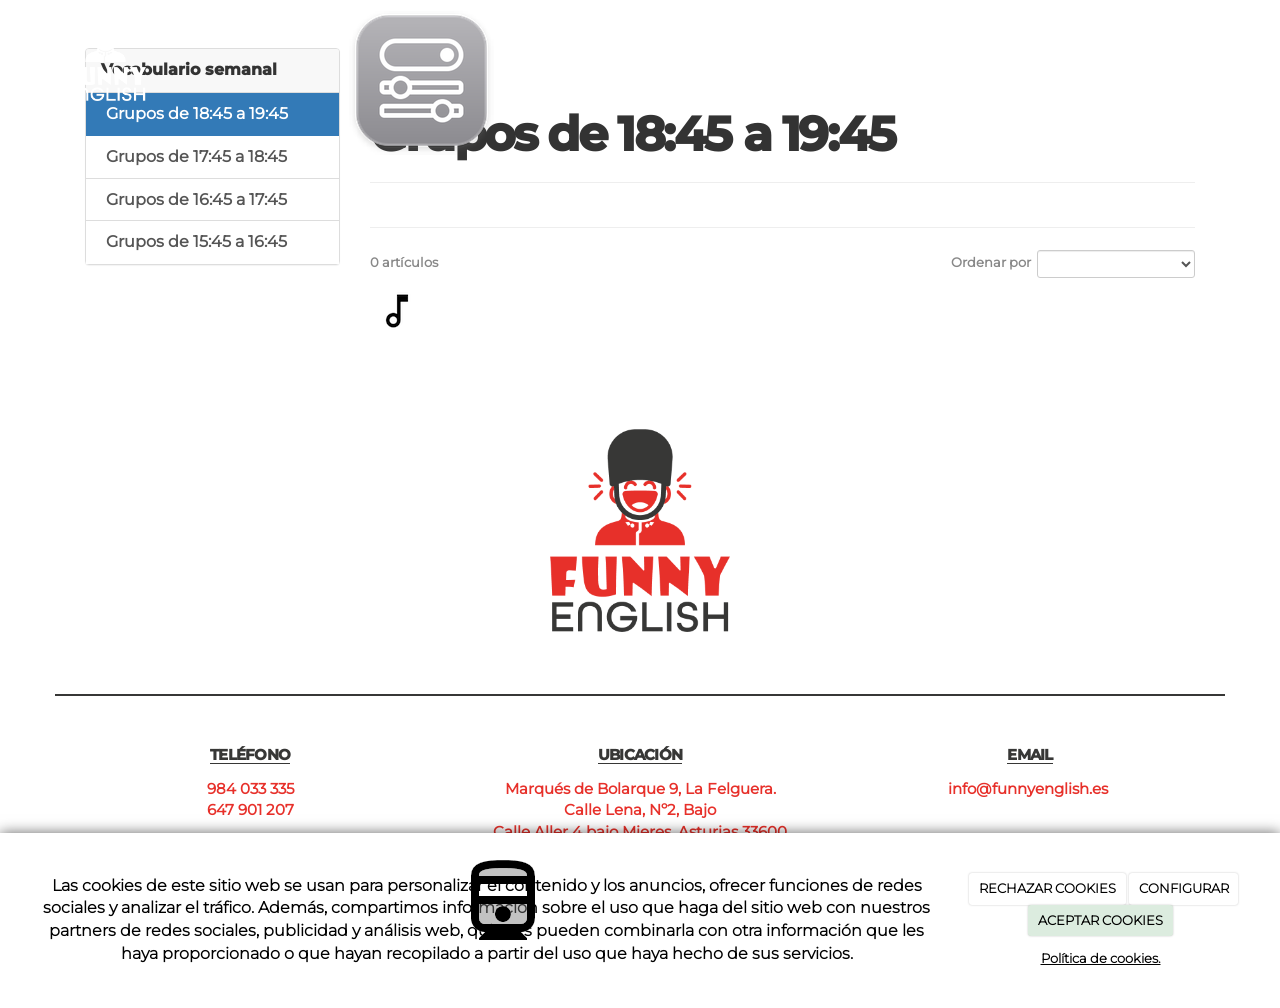 This screenshot has height=1008, width=1280. What do you see at coordinates (421, 80) in the screenshot?
I see `open interface design application` at bounding box center [421, 80].